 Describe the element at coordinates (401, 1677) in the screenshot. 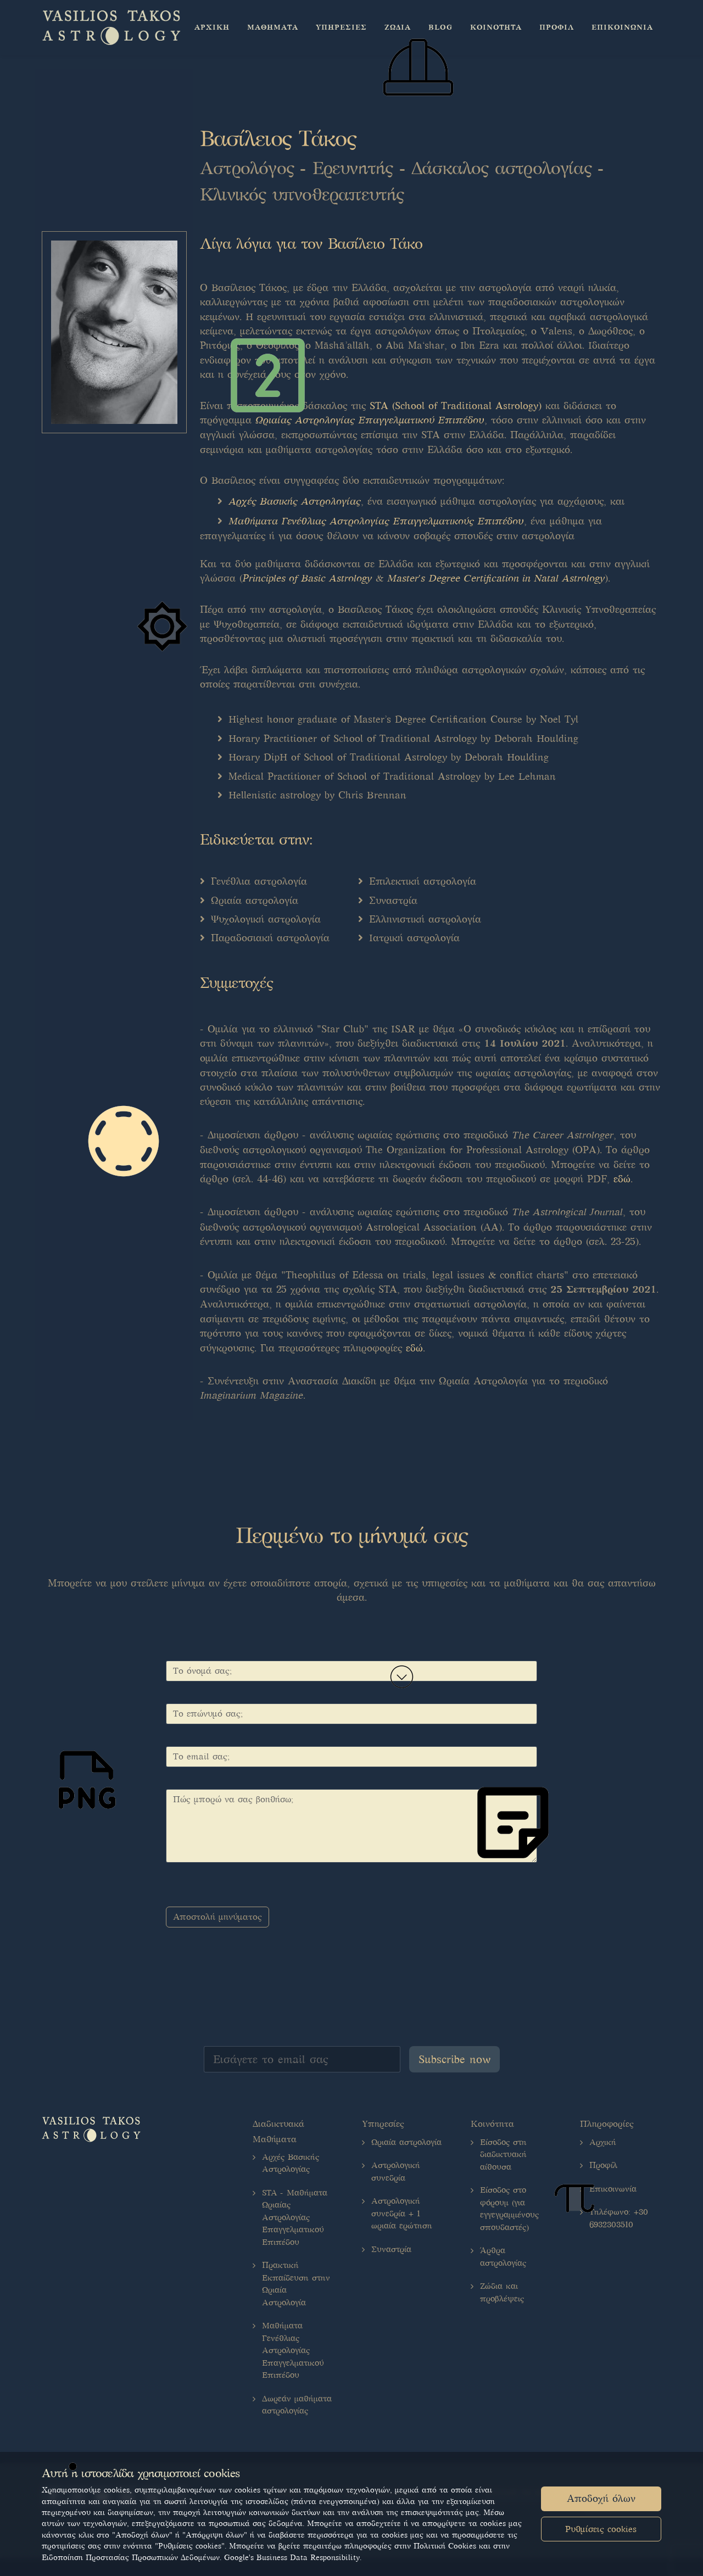

I see `expand to show more content` at that location.